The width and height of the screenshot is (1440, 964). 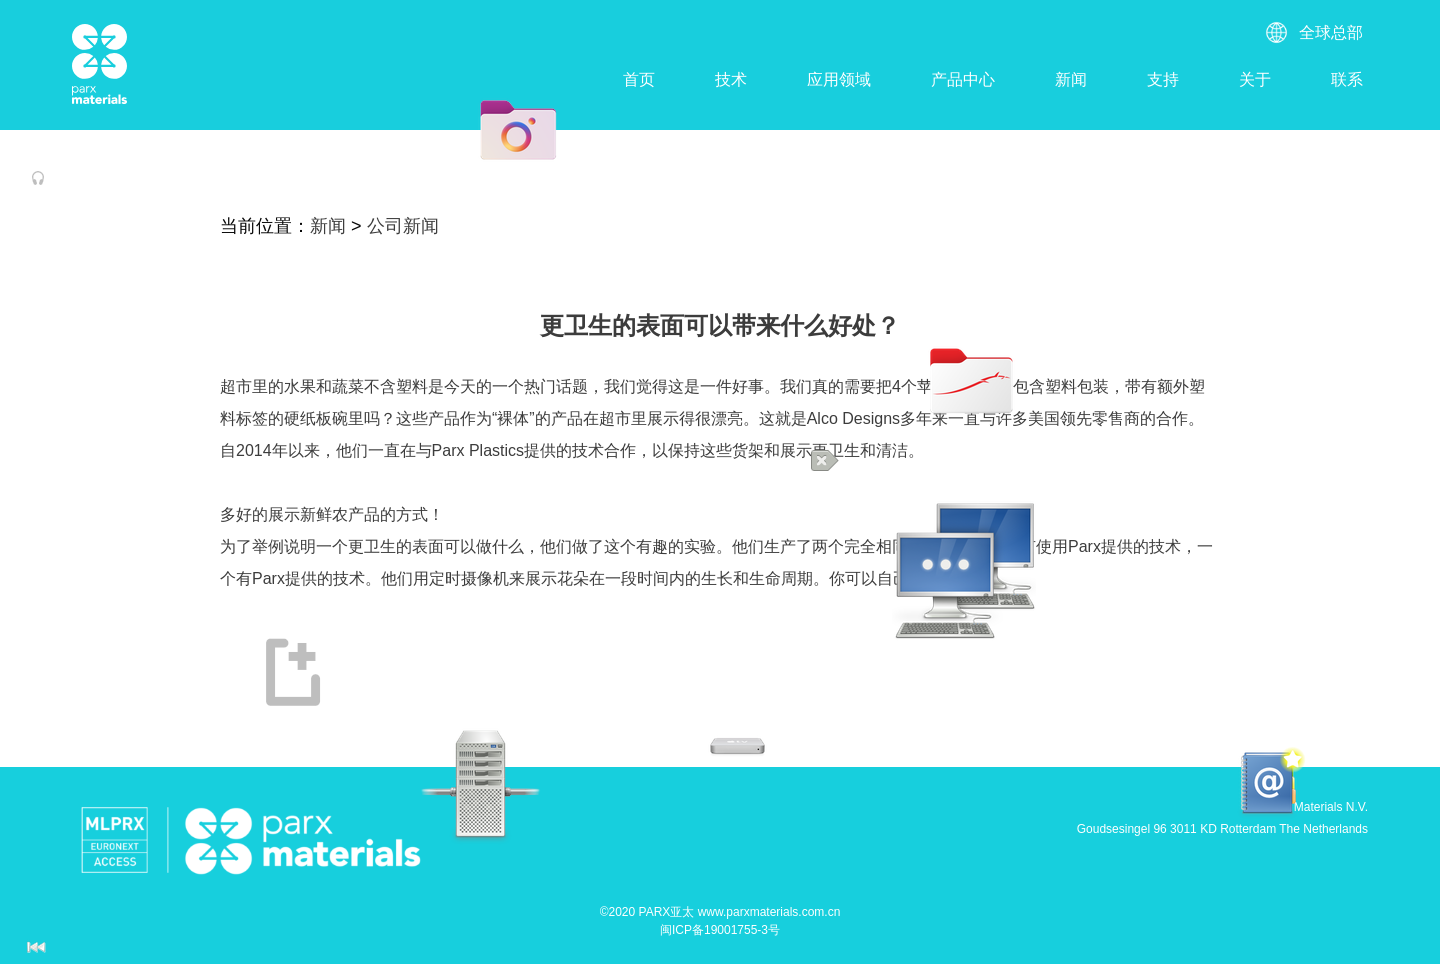 I want to click on switch audio output to headphones, so click(x=38, y=178).